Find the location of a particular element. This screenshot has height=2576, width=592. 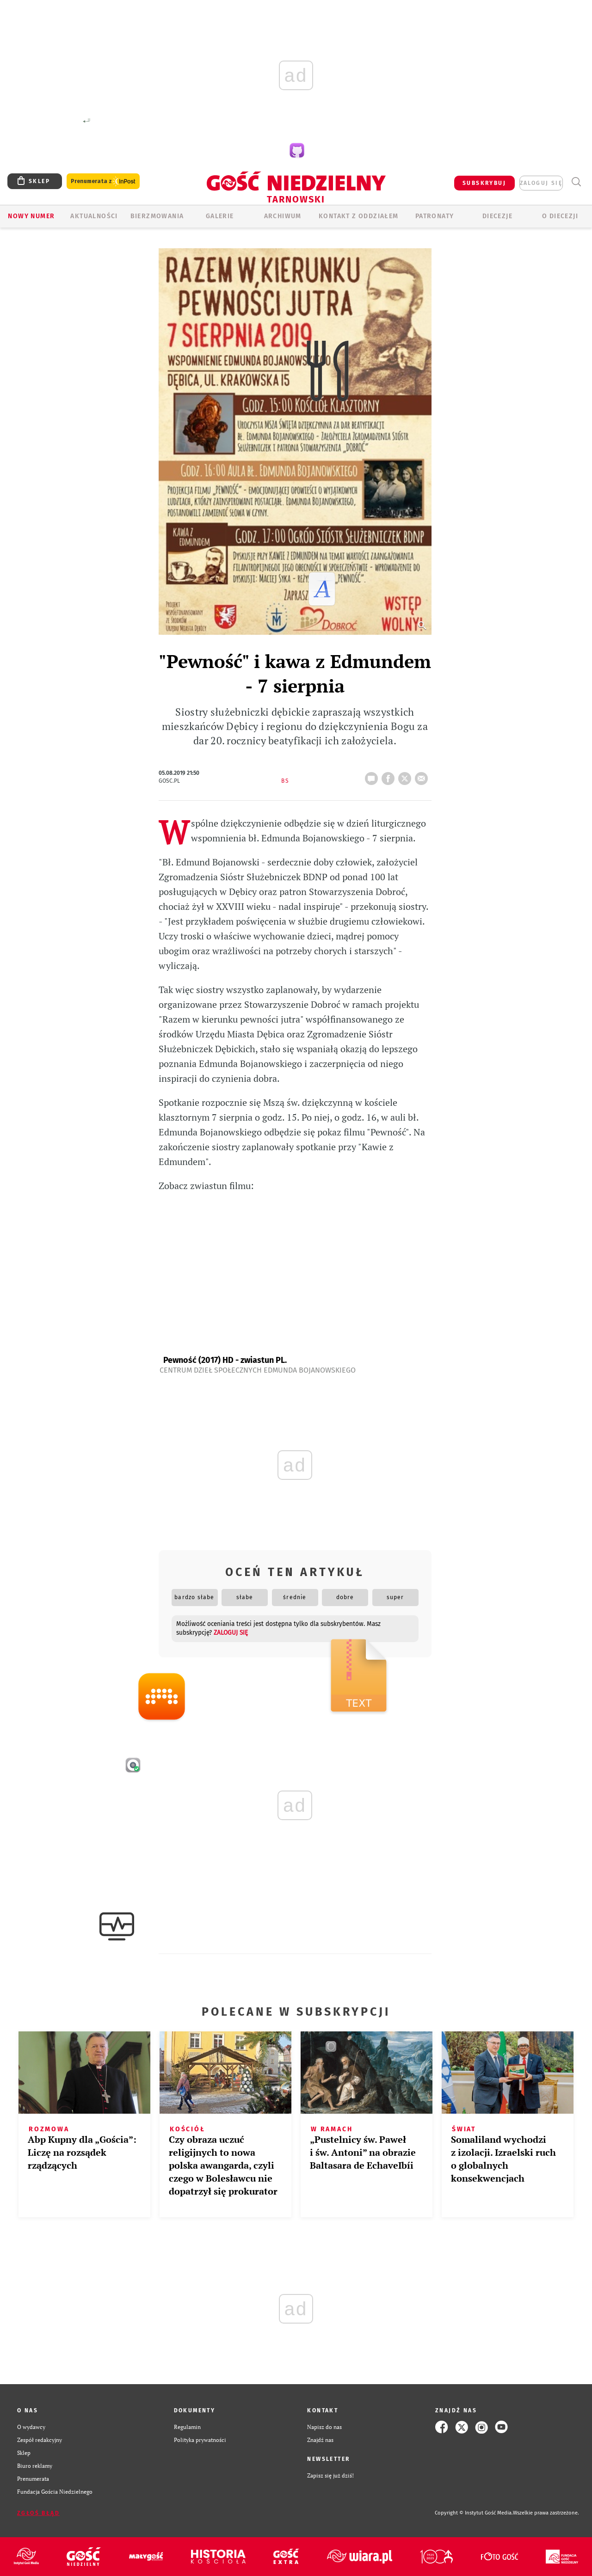

open the Apple Watch companion app is located at coordinates (331, 2046).